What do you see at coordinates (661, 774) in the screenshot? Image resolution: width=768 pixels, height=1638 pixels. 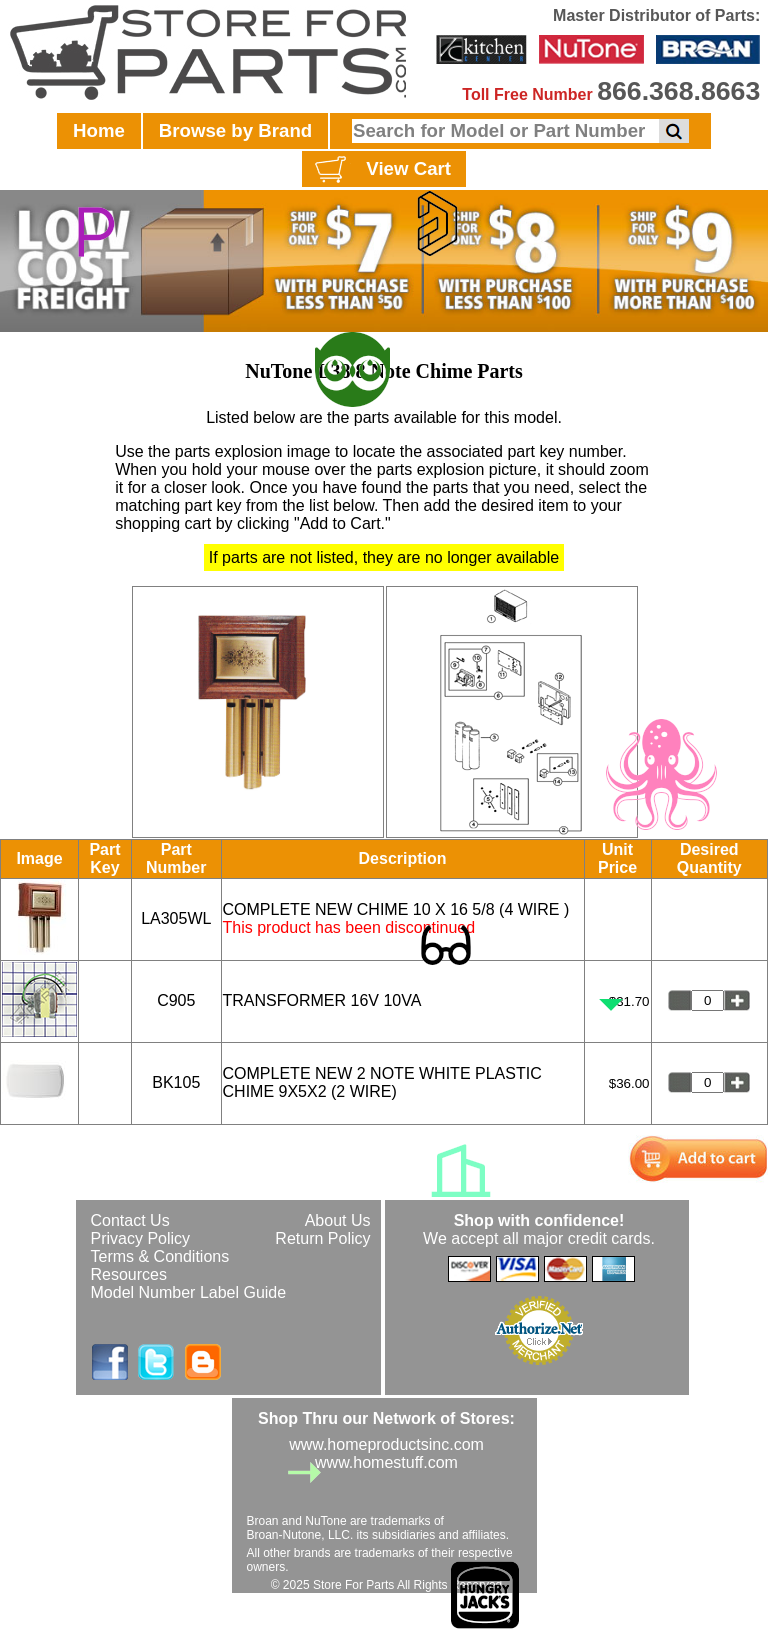 I see `testing library logo` at bounding box center [661, 774].